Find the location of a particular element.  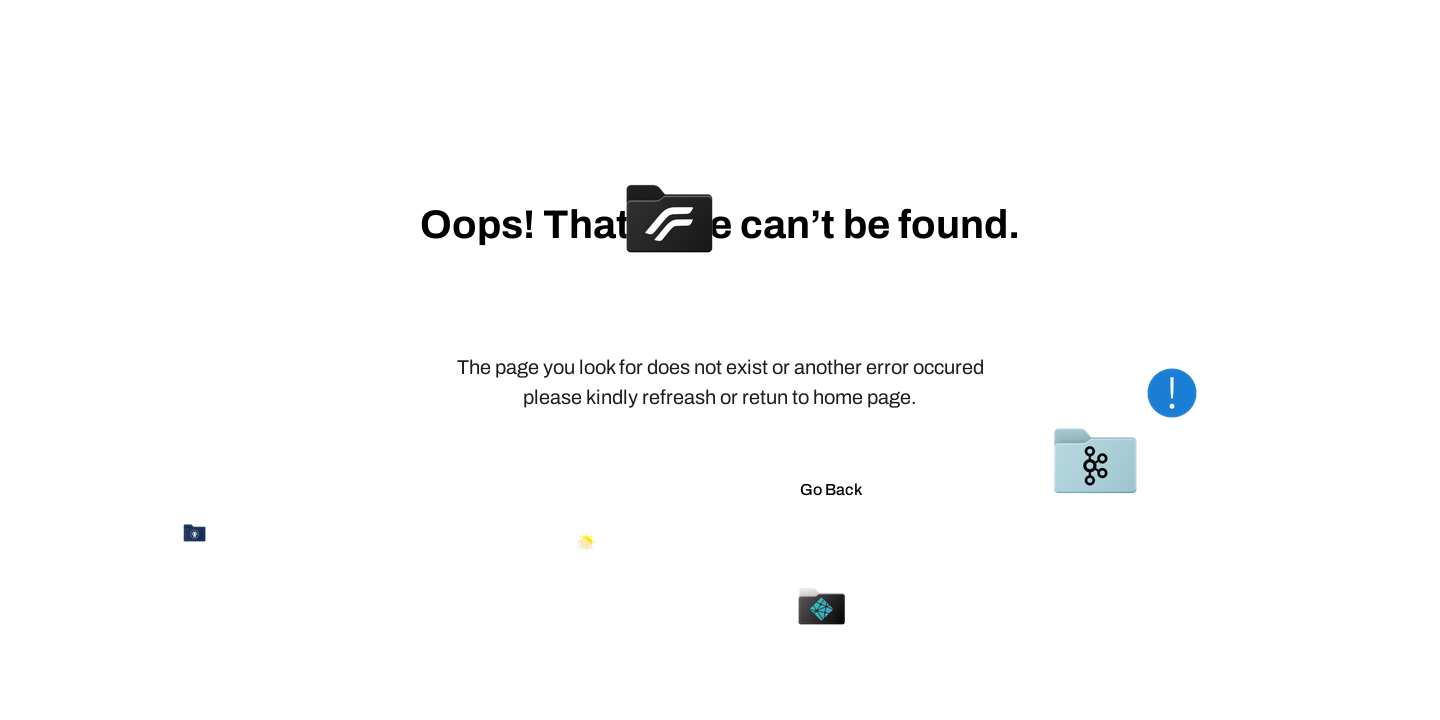

folder containing Netlify project files is located at coordinates (821, 607).